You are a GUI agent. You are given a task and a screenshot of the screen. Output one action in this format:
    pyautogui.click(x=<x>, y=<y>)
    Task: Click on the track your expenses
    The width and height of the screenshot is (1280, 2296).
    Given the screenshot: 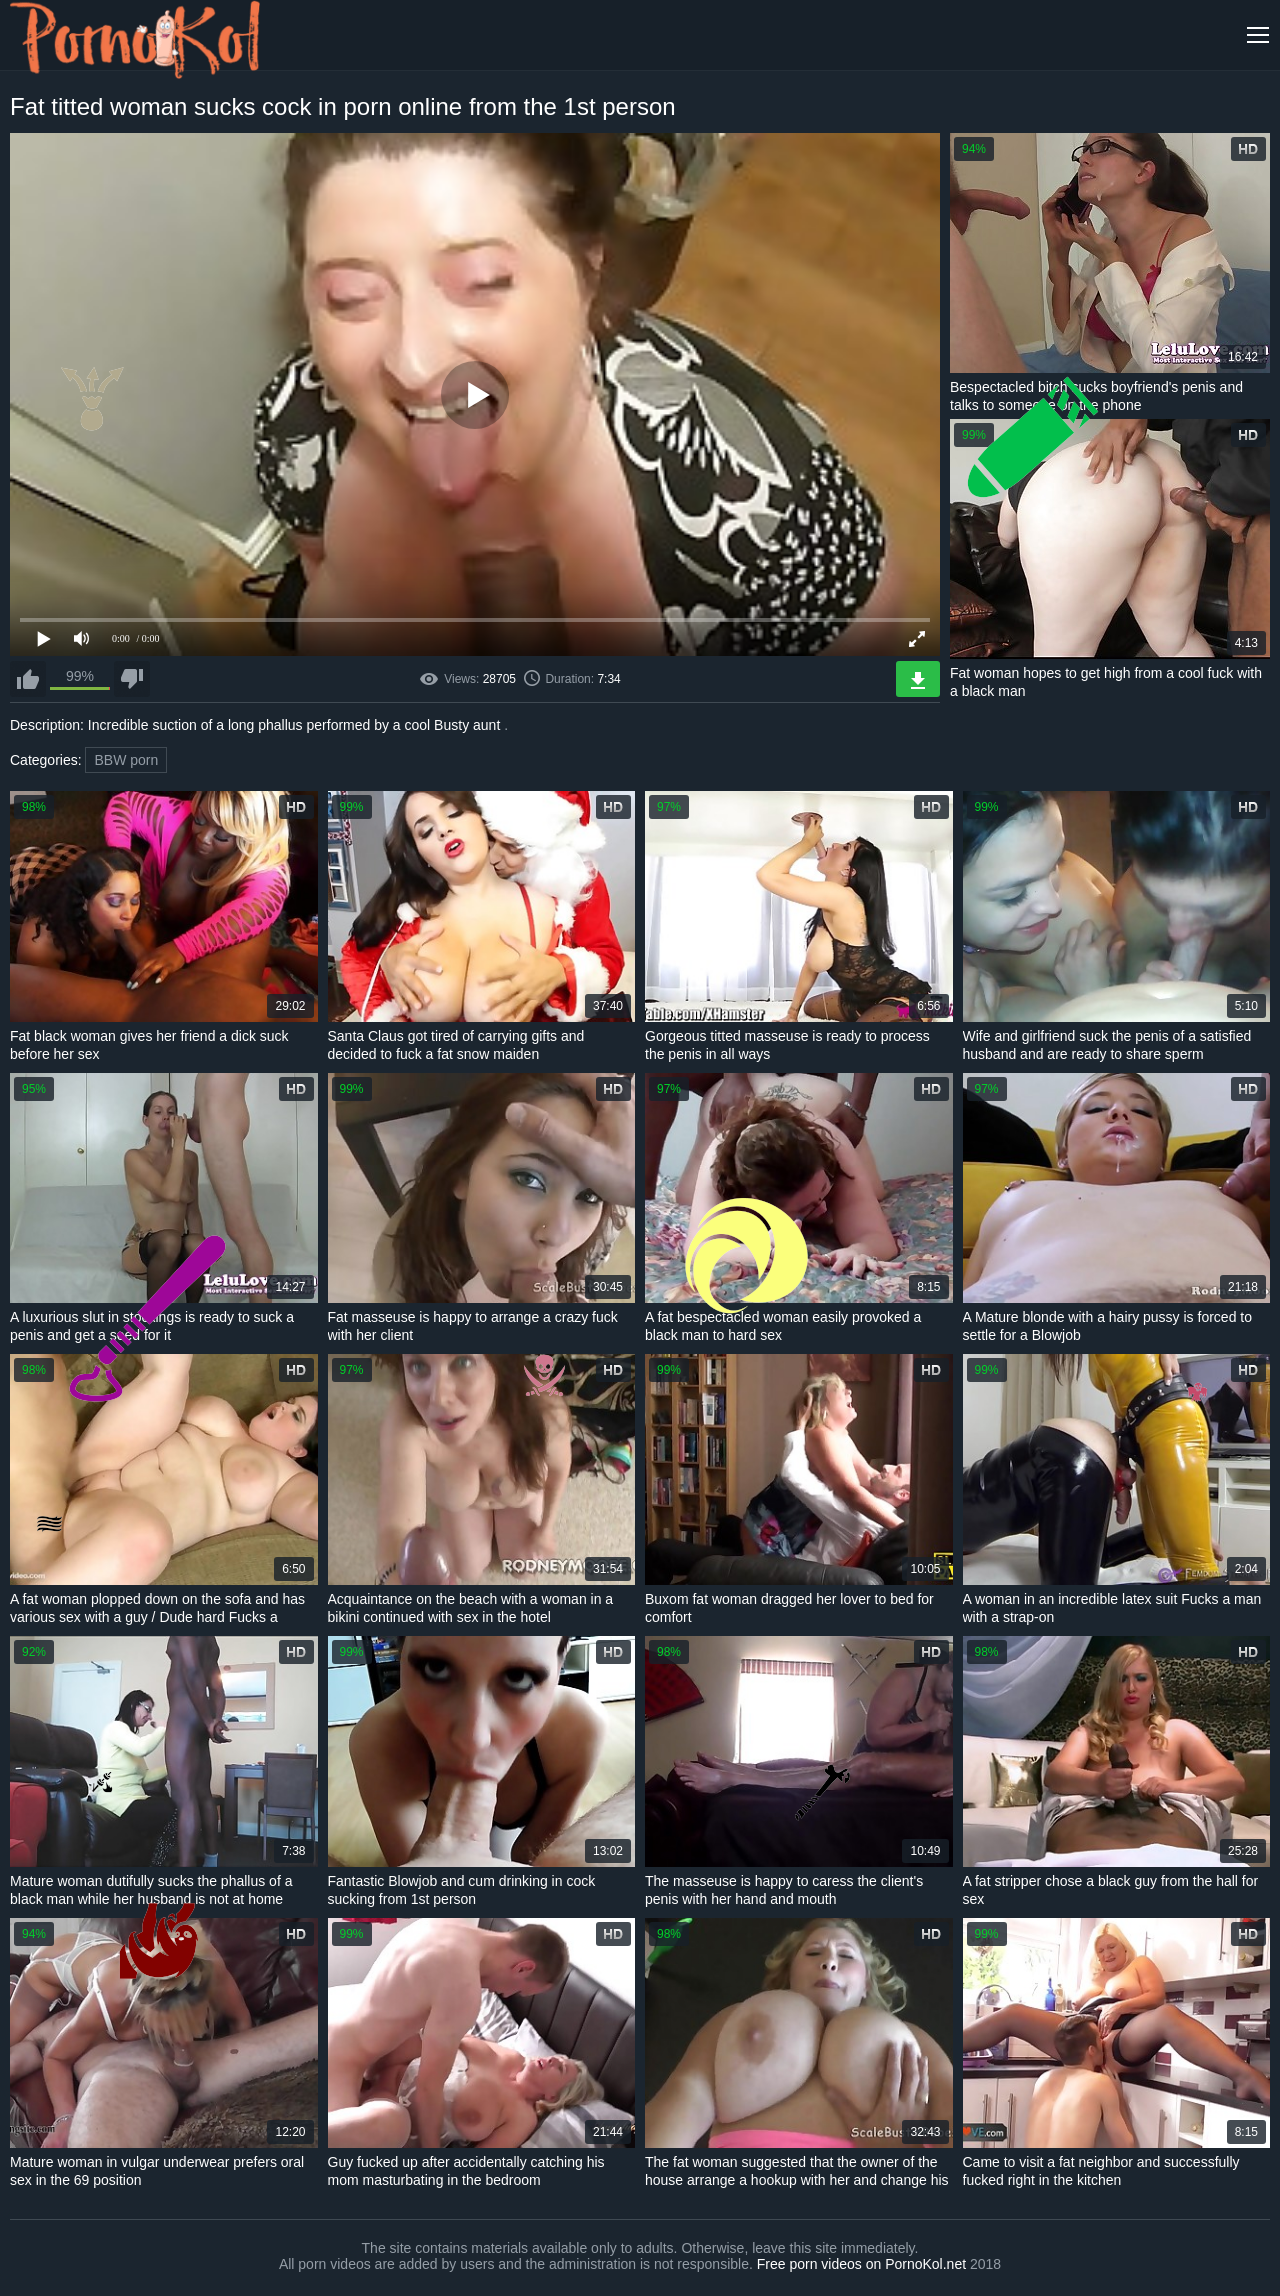 What is the action you would take?
    pyautogui.click(x=92, y=398)
    